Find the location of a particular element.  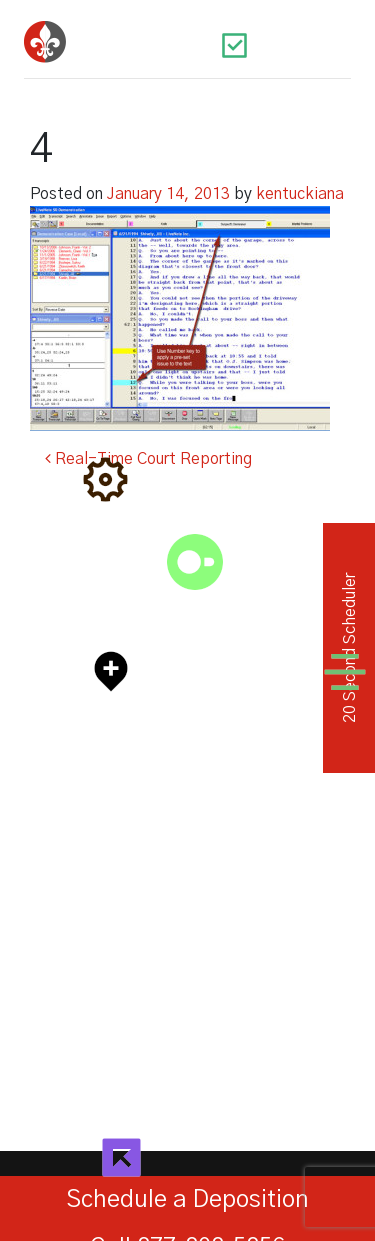

a selected or completed checkbox is located at coordinates (234, 45).